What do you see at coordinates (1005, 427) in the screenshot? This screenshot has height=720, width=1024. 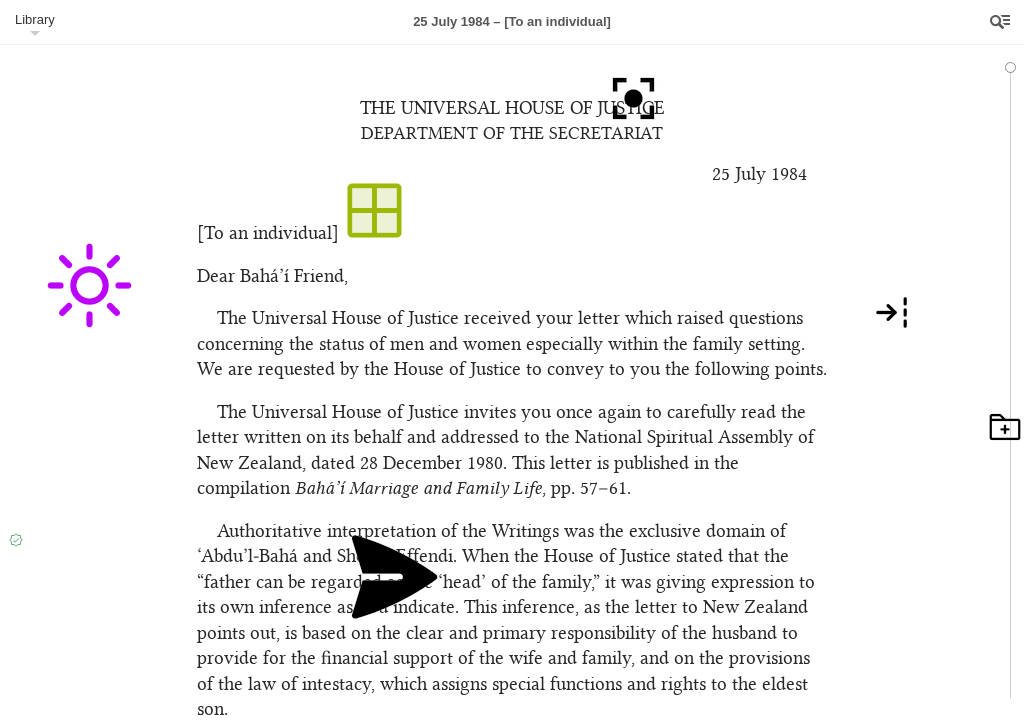 I see `create a new folder` at bounding box center [1005, 427].